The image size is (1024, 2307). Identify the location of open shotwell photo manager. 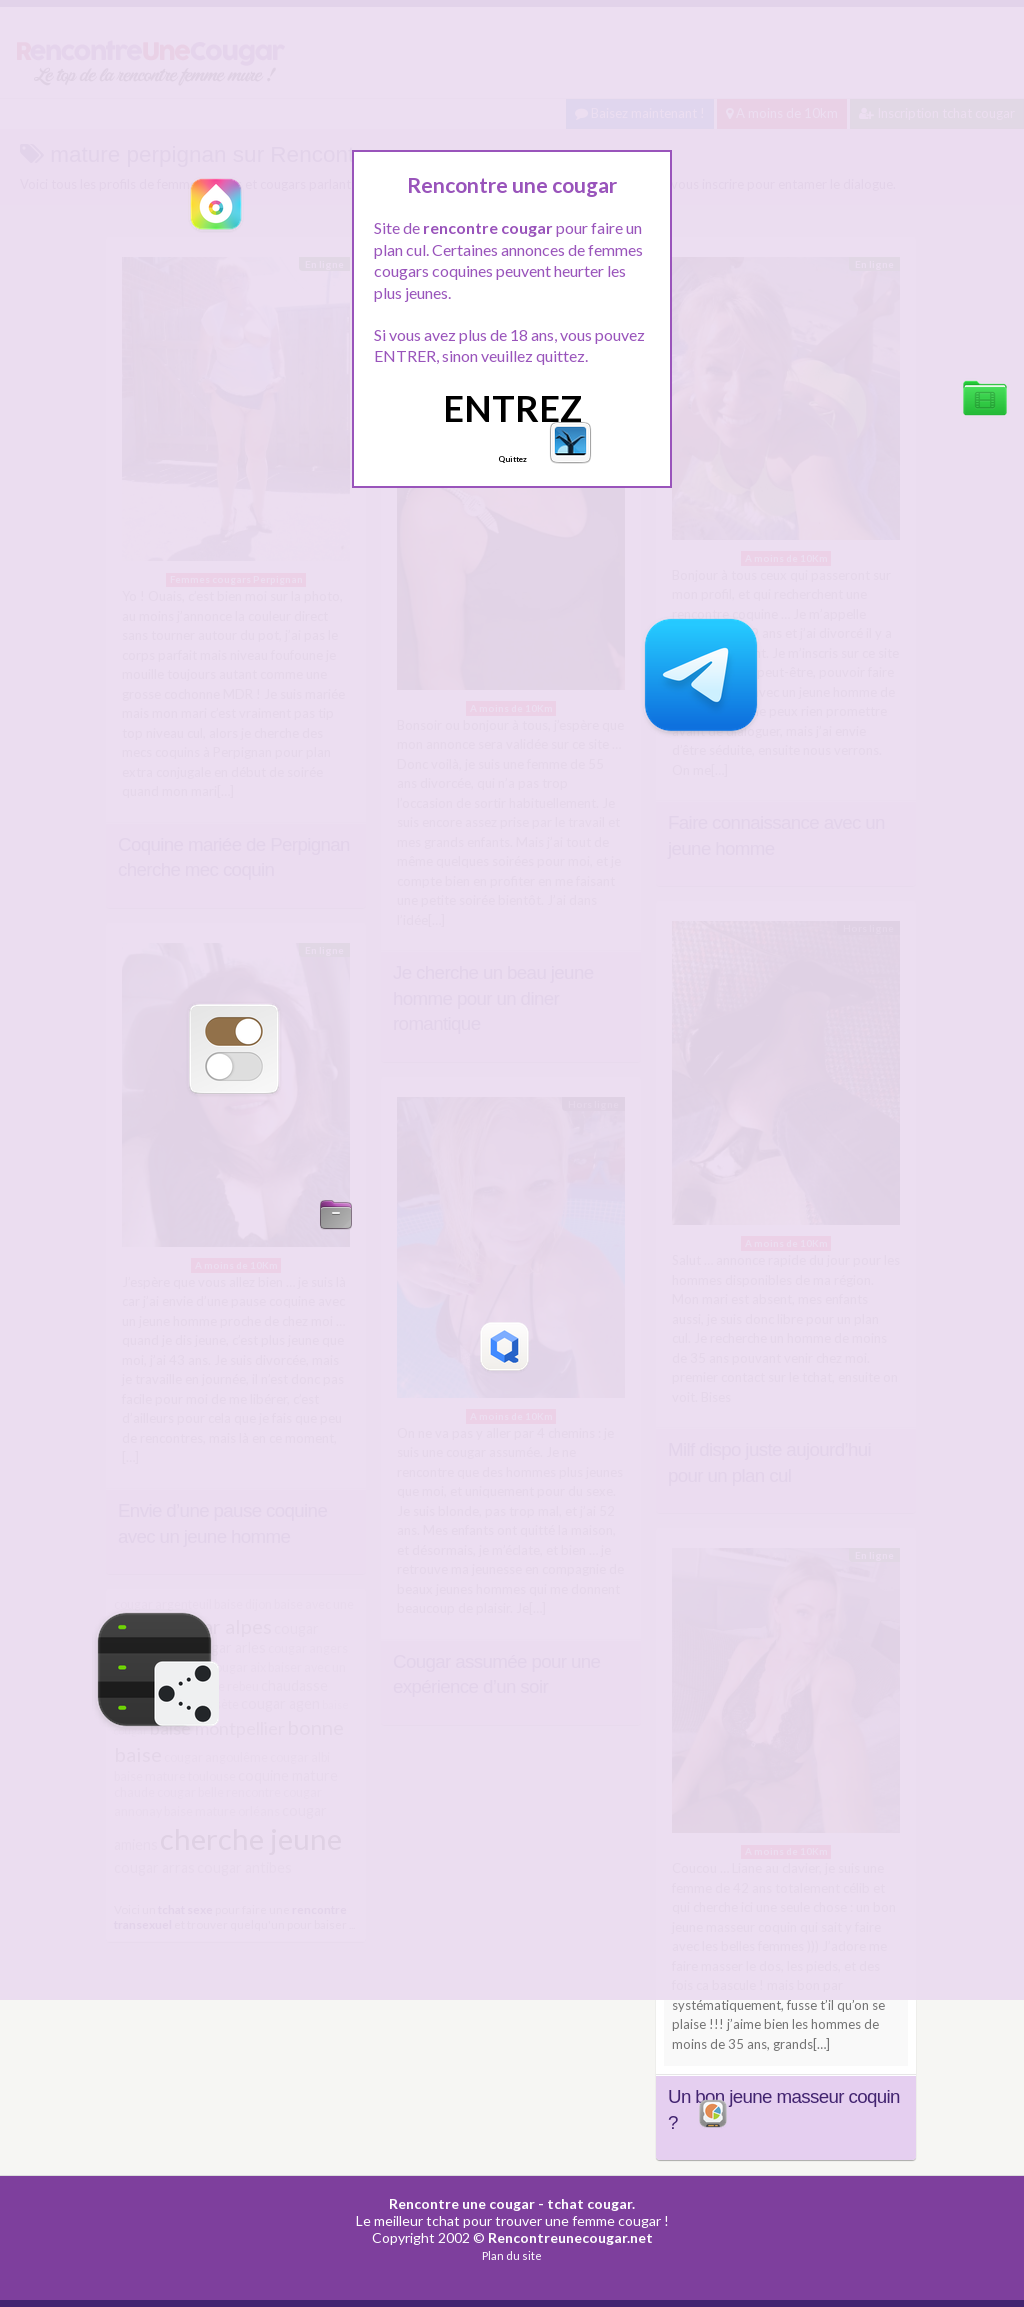
(570, 442).